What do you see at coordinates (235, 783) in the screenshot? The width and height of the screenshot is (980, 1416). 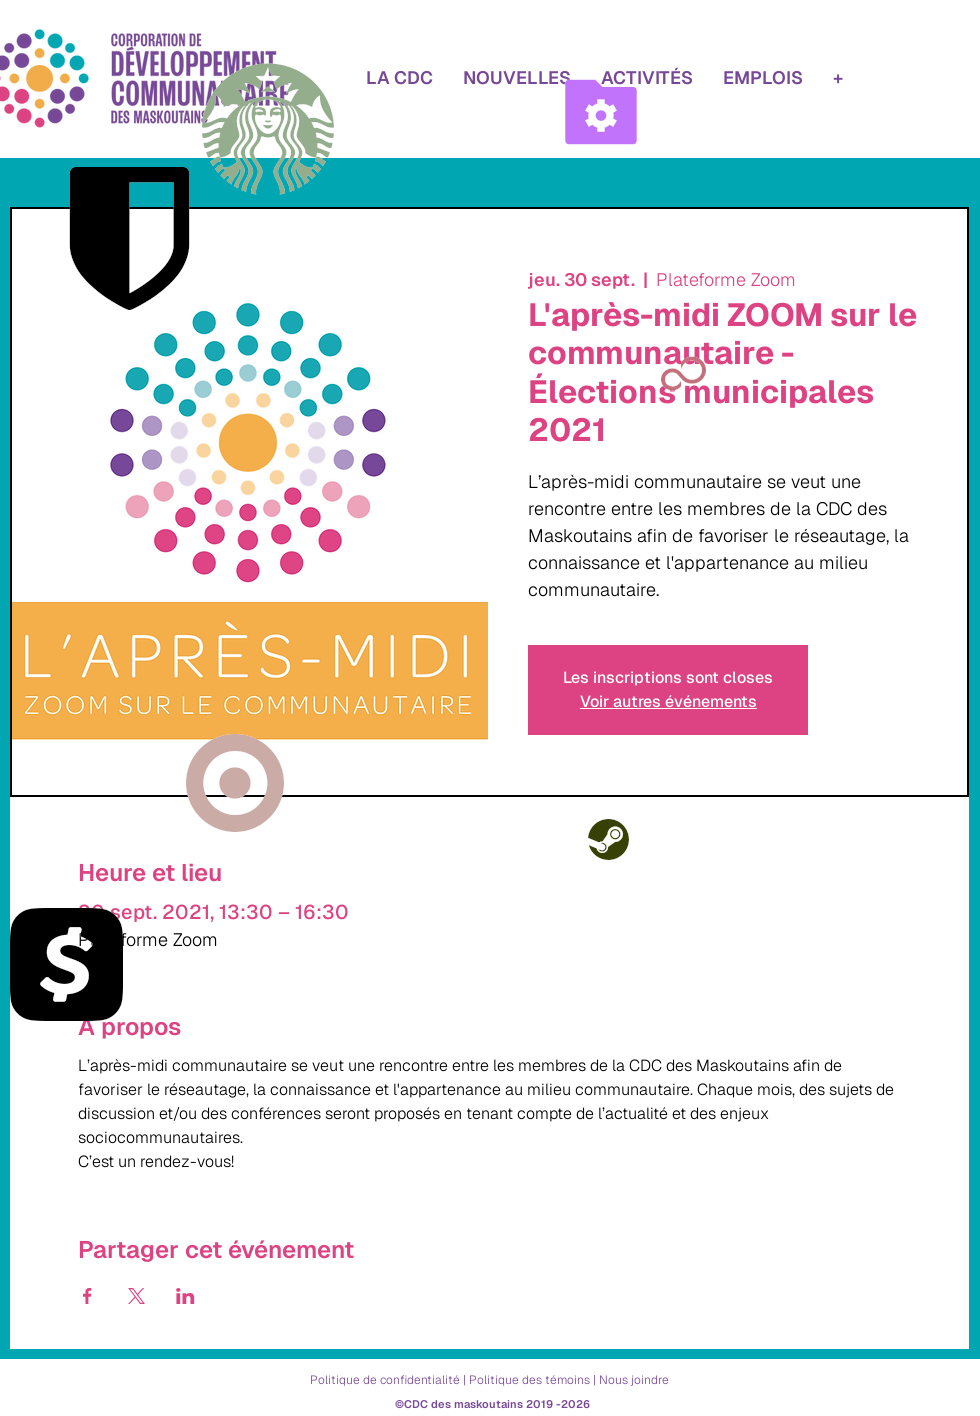 I see `Target store logo` at bounding box center [235, 783].